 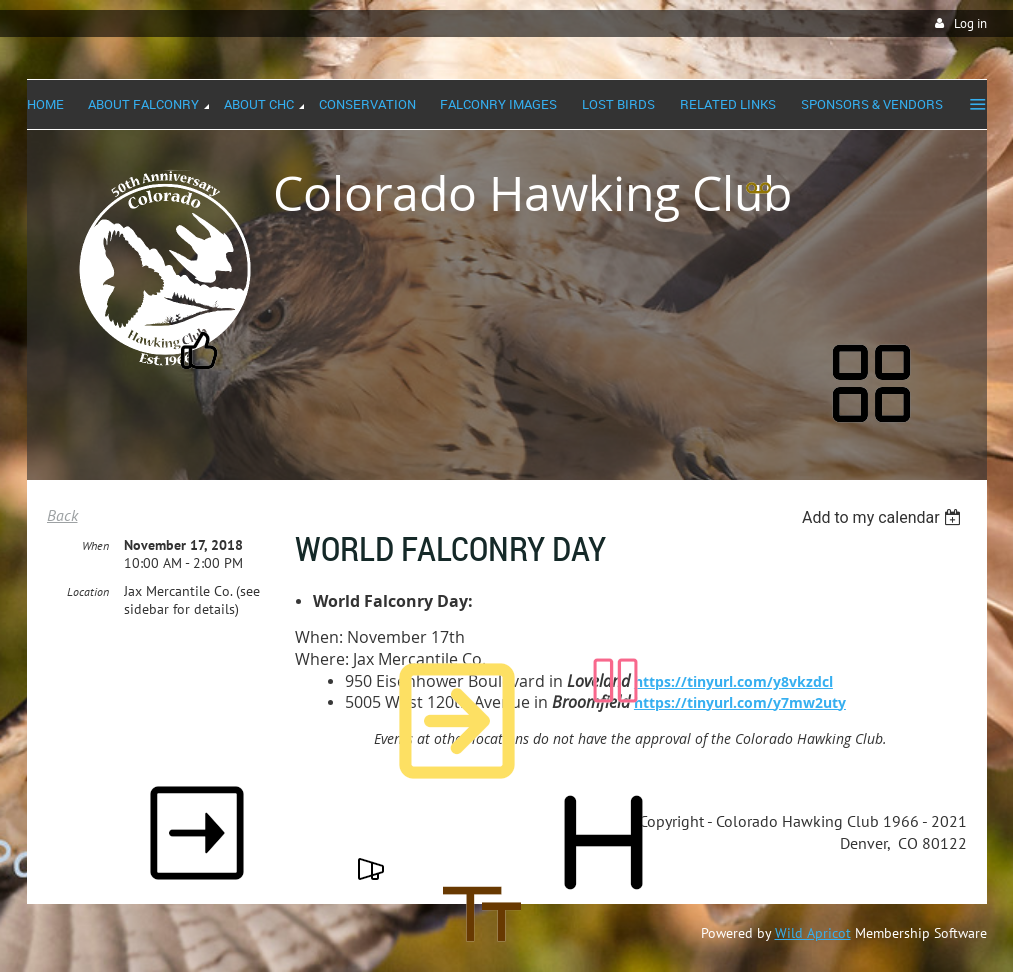 What do you see at coordinates (482, 914) in the screenshot?
I see `adjust text size settings` at bounding box center [482, 914].